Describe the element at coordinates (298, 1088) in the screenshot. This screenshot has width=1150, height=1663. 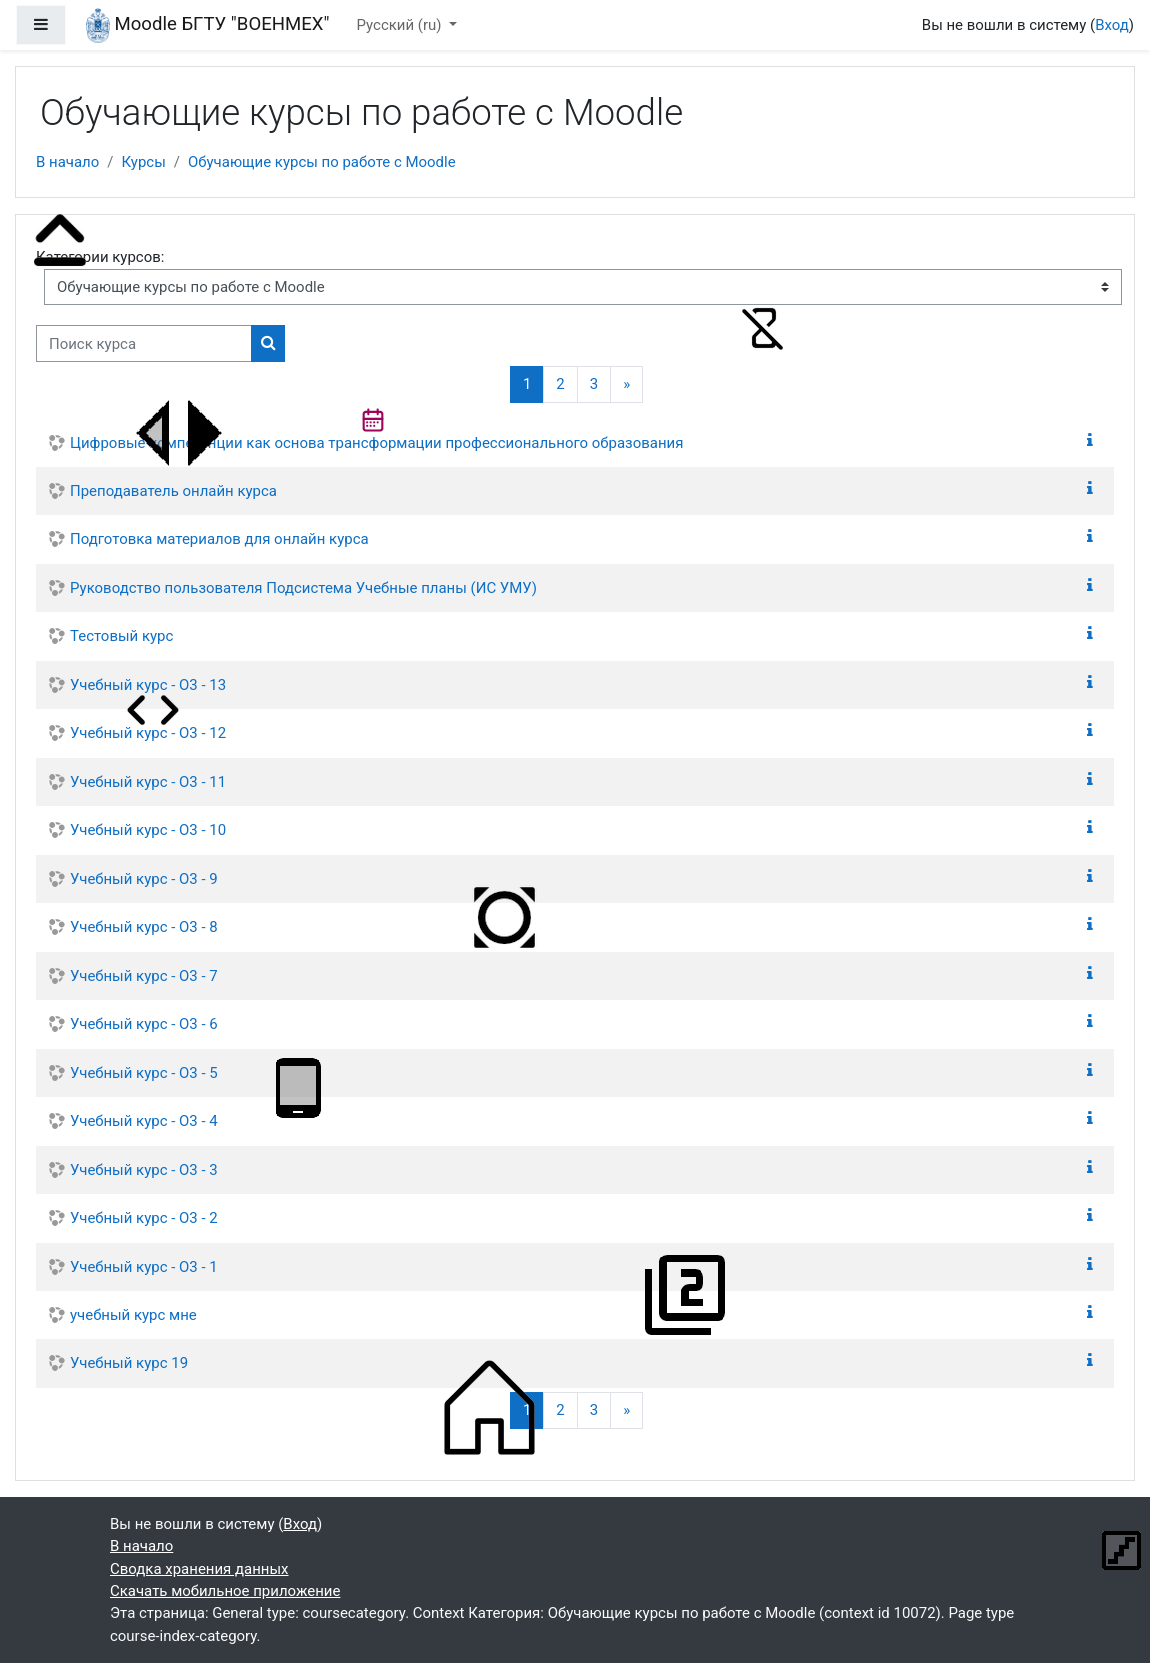
I see `switch to tablet view or mode` at that location.